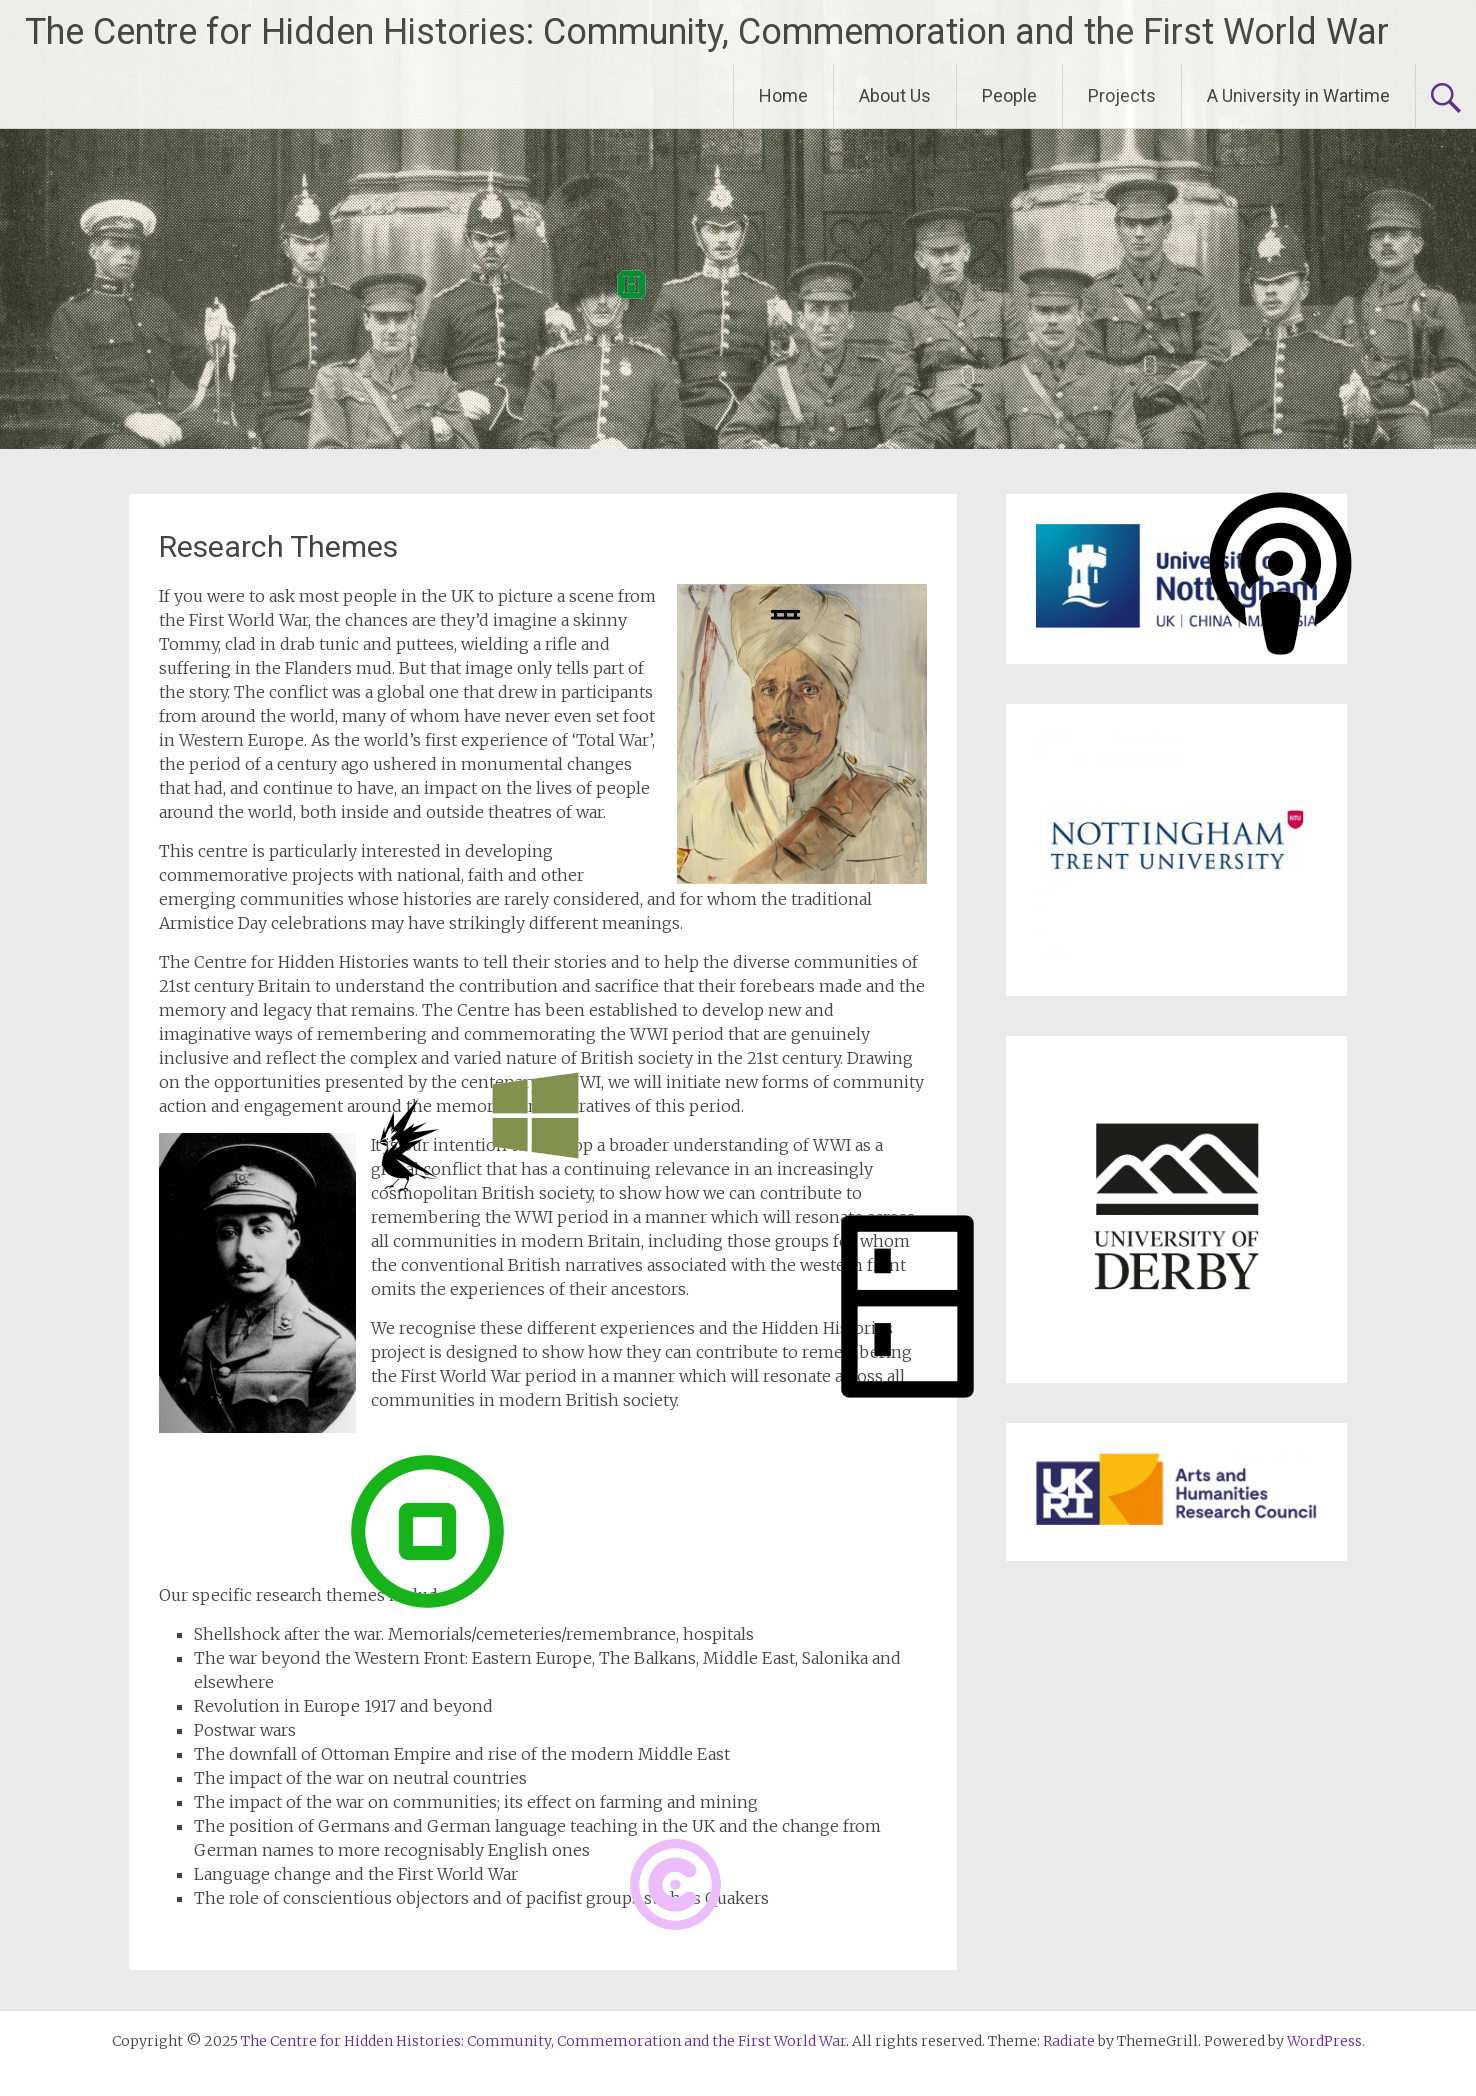  Describe the element at coordinates (427, 1531) in the screenshot. I see `stop media playback` at that location.